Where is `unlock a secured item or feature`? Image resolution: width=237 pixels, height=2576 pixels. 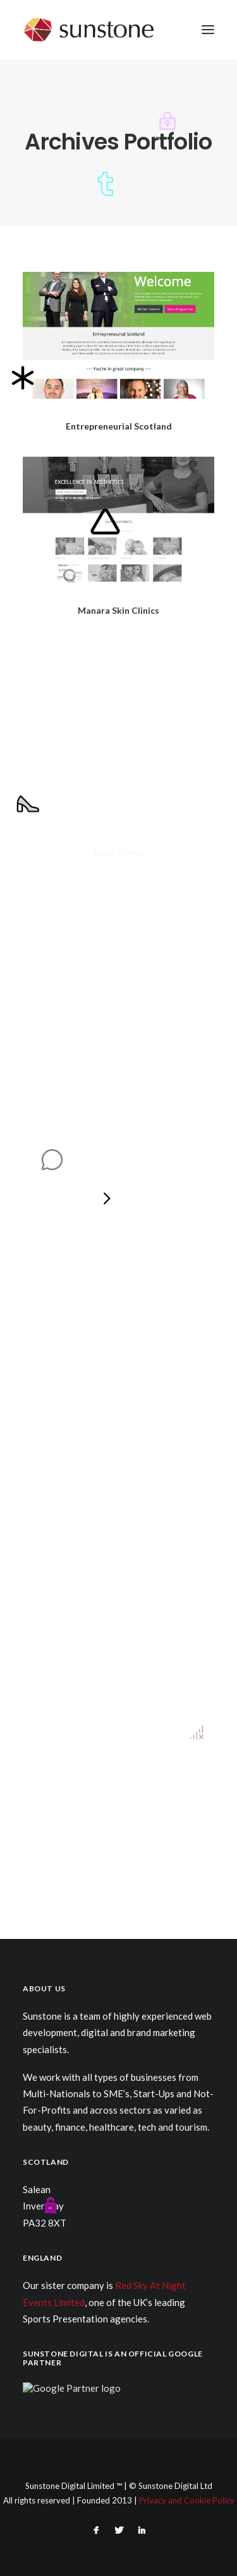
unlock a secured item or feature is located at coordinates (51, 2206).